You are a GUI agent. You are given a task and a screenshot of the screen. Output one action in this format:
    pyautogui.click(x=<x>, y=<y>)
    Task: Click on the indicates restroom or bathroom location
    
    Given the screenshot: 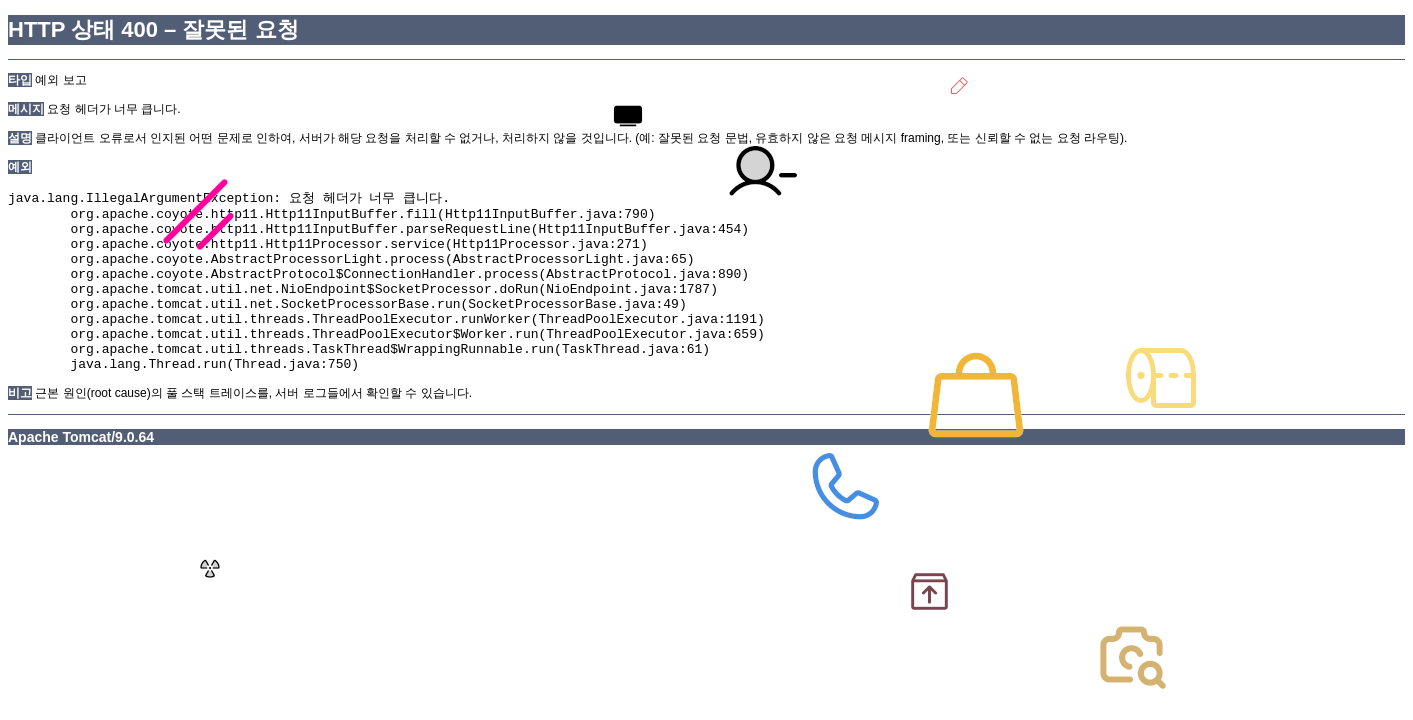 What is the action you would take?
    pyautogui.click(x=1161, y=378)
    